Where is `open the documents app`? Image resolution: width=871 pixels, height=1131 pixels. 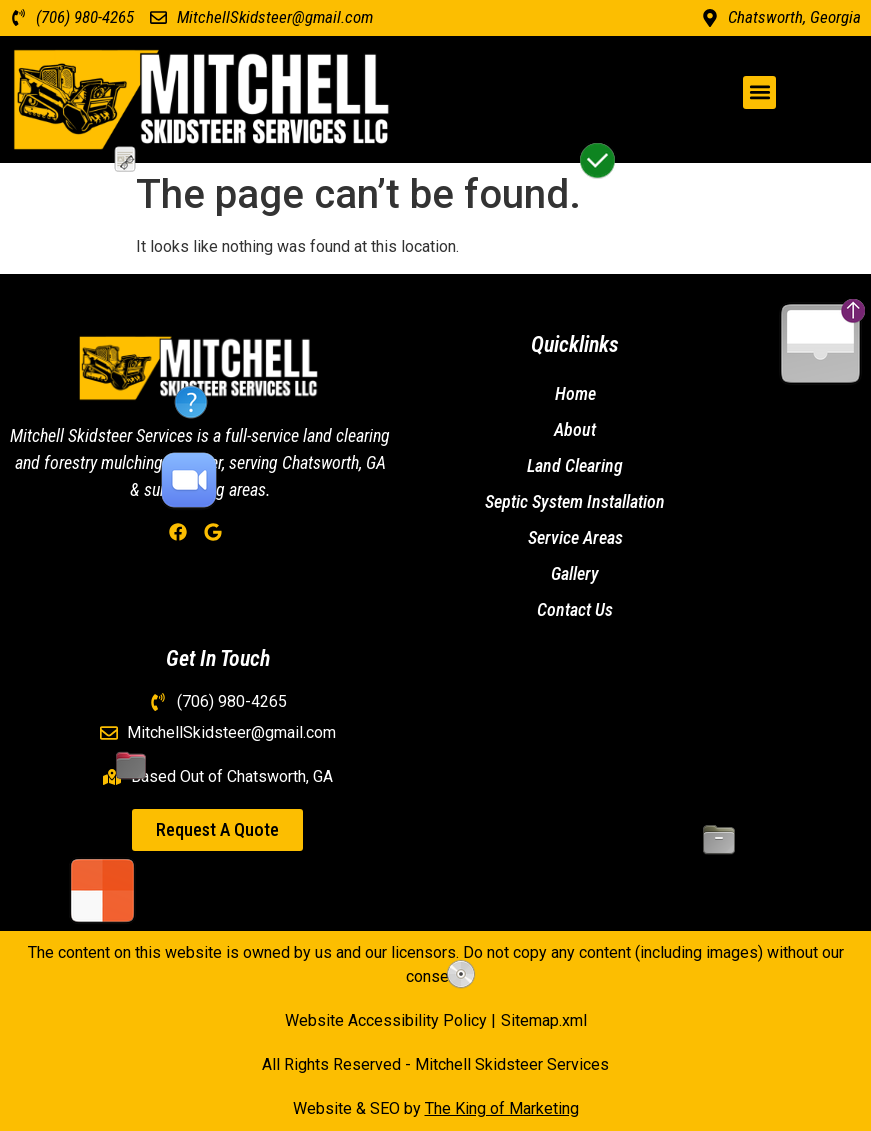 open the documents app is located at coordinates (125, 159).